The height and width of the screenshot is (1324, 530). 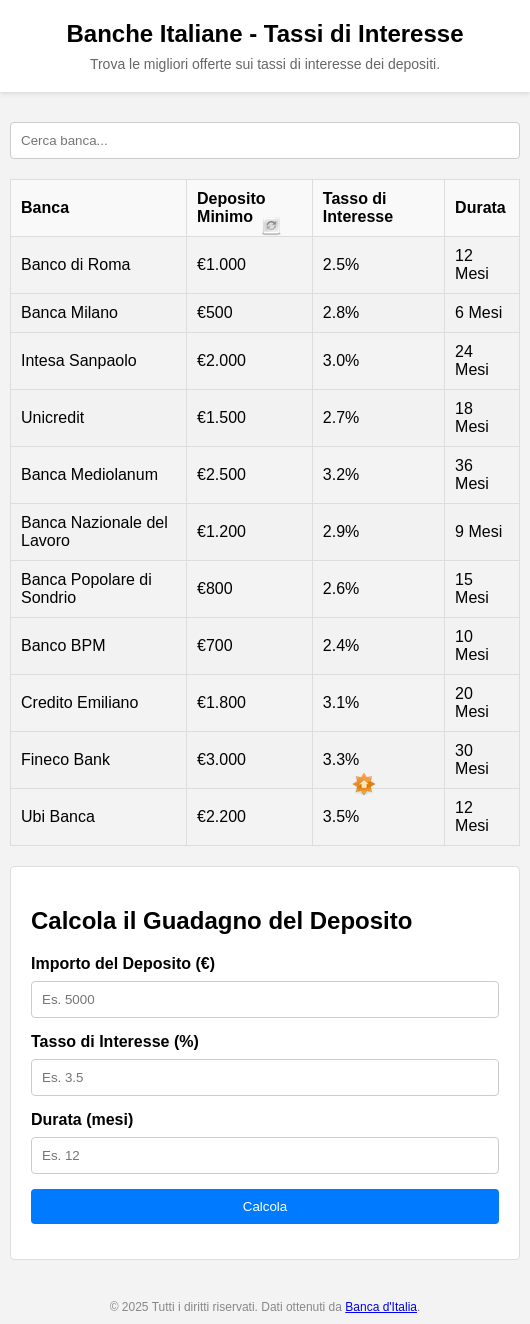 What do you see at coordinates (271, 226) in the screenshot?
I see `indicates content is currently syncing` at bounding box center [271, 226].